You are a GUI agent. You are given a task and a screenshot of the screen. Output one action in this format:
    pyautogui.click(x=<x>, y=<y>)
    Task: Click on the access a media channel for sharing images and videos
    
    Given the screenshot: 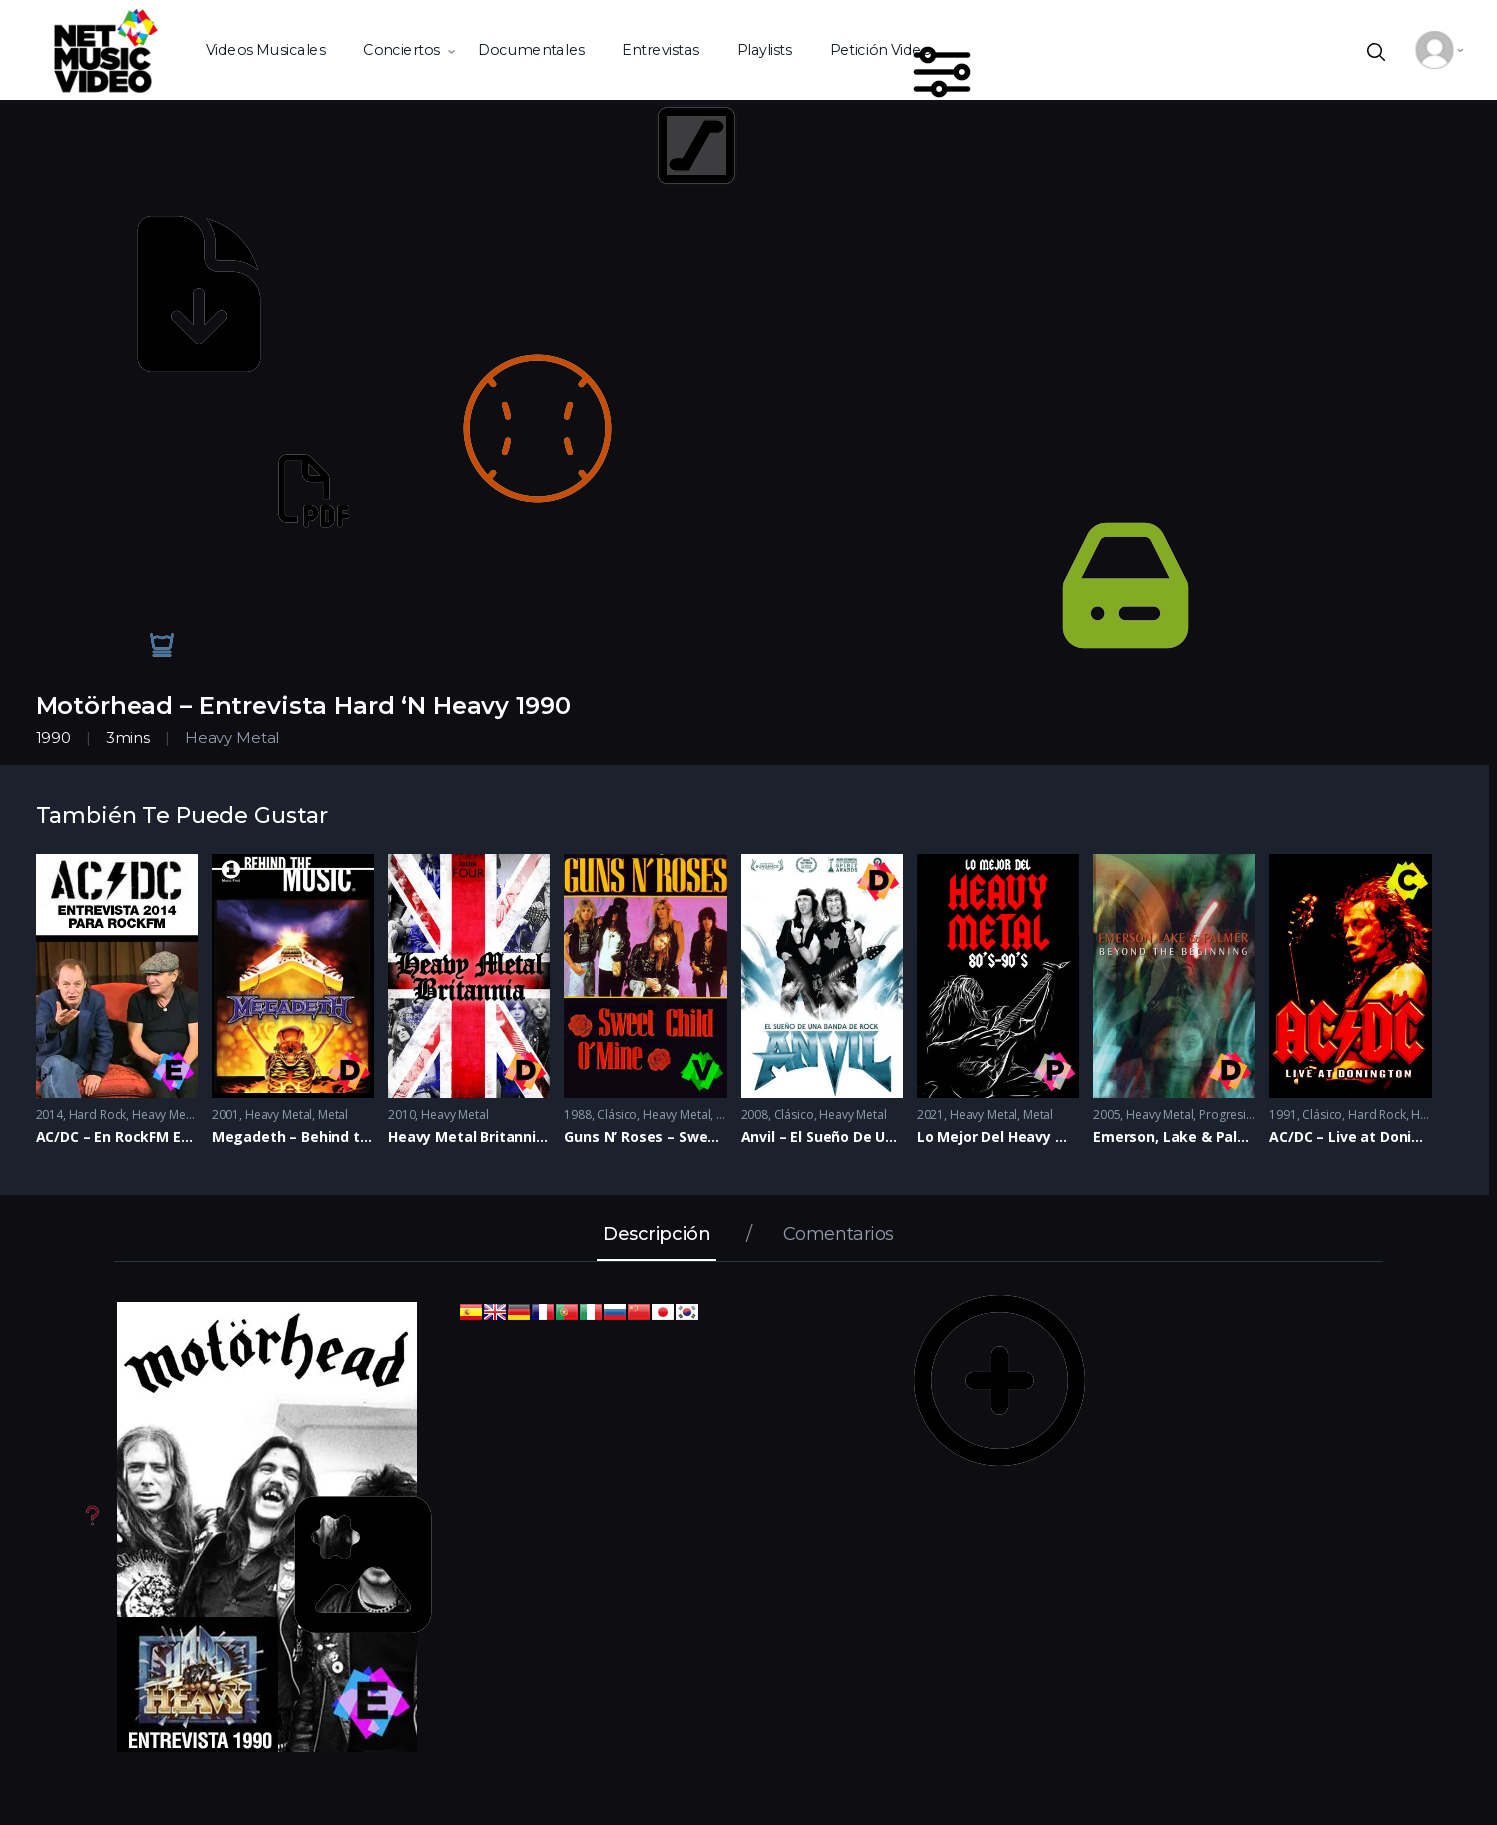 What is the action you would take?
    pyautogui.click(x=363, y=1564)
    